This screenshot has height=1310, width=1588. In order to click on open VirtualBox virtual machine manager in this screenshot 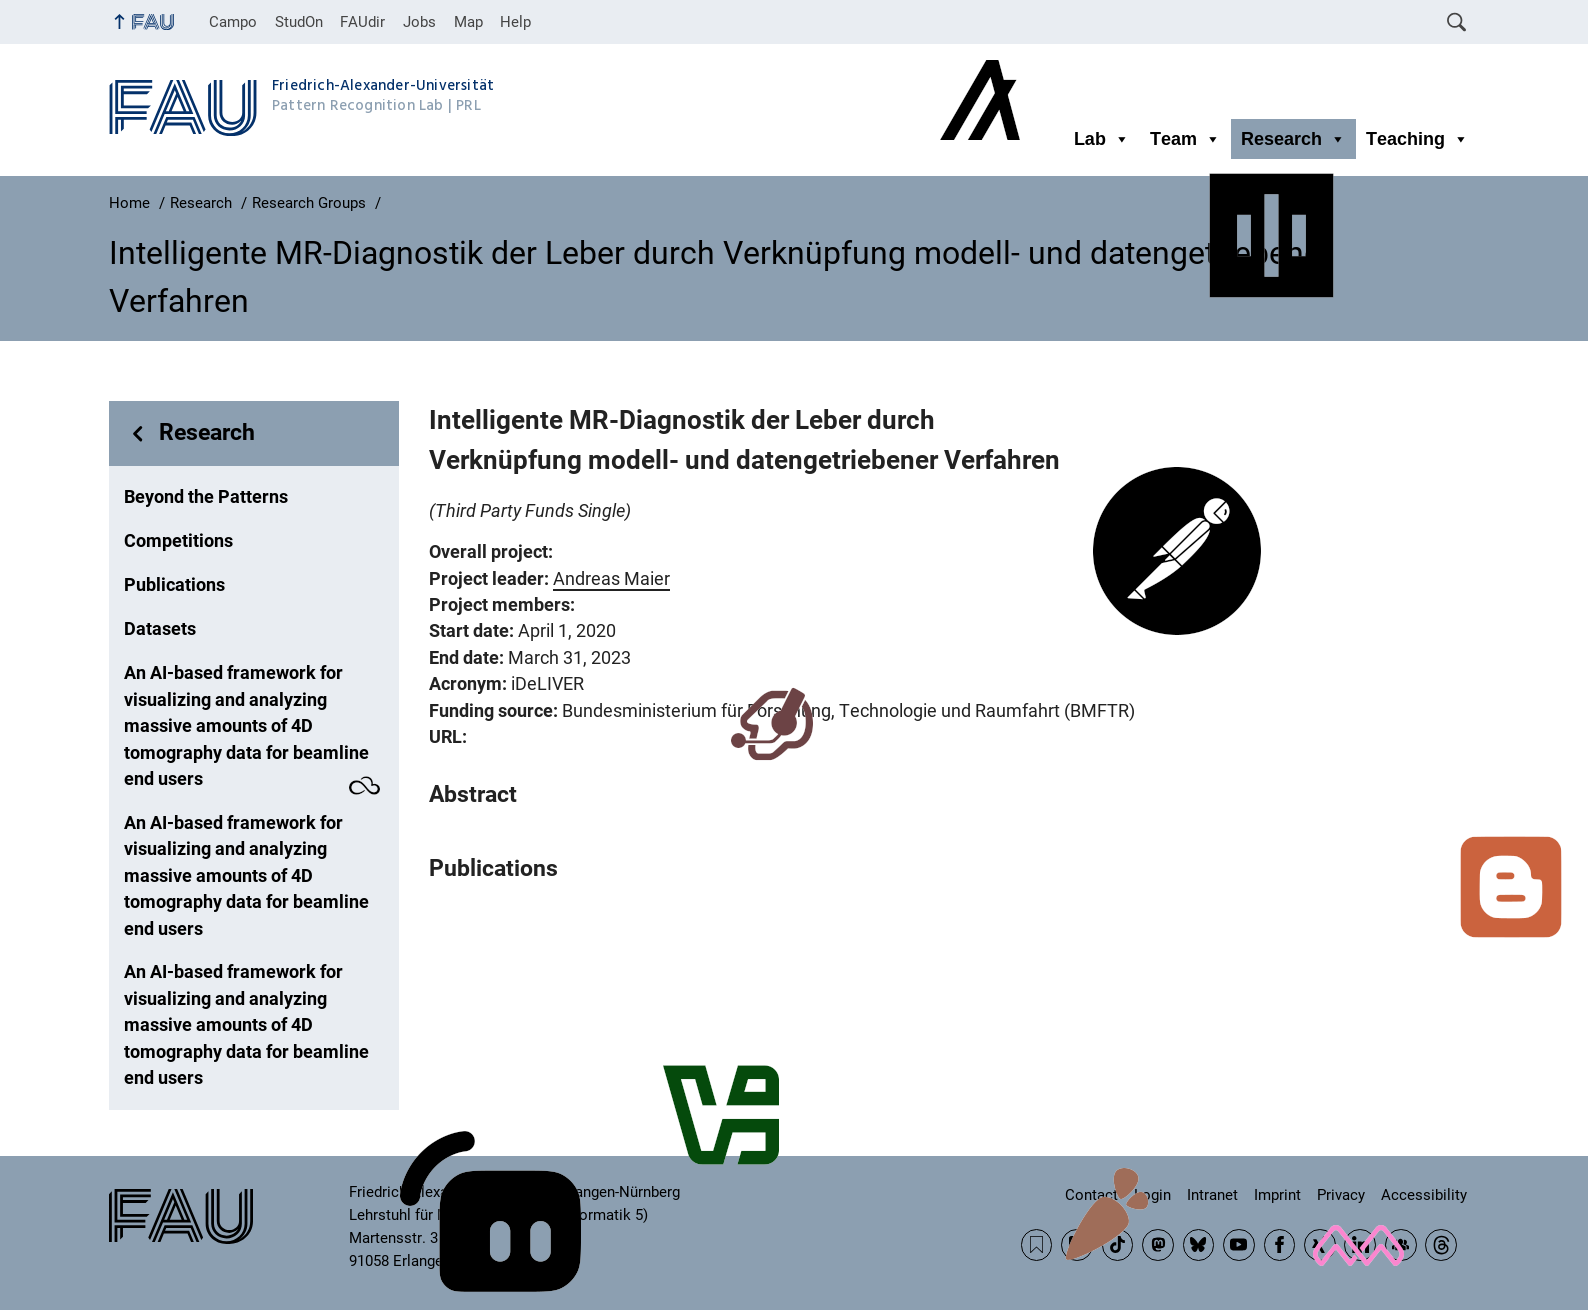, I will do `click(721, 1115)`.